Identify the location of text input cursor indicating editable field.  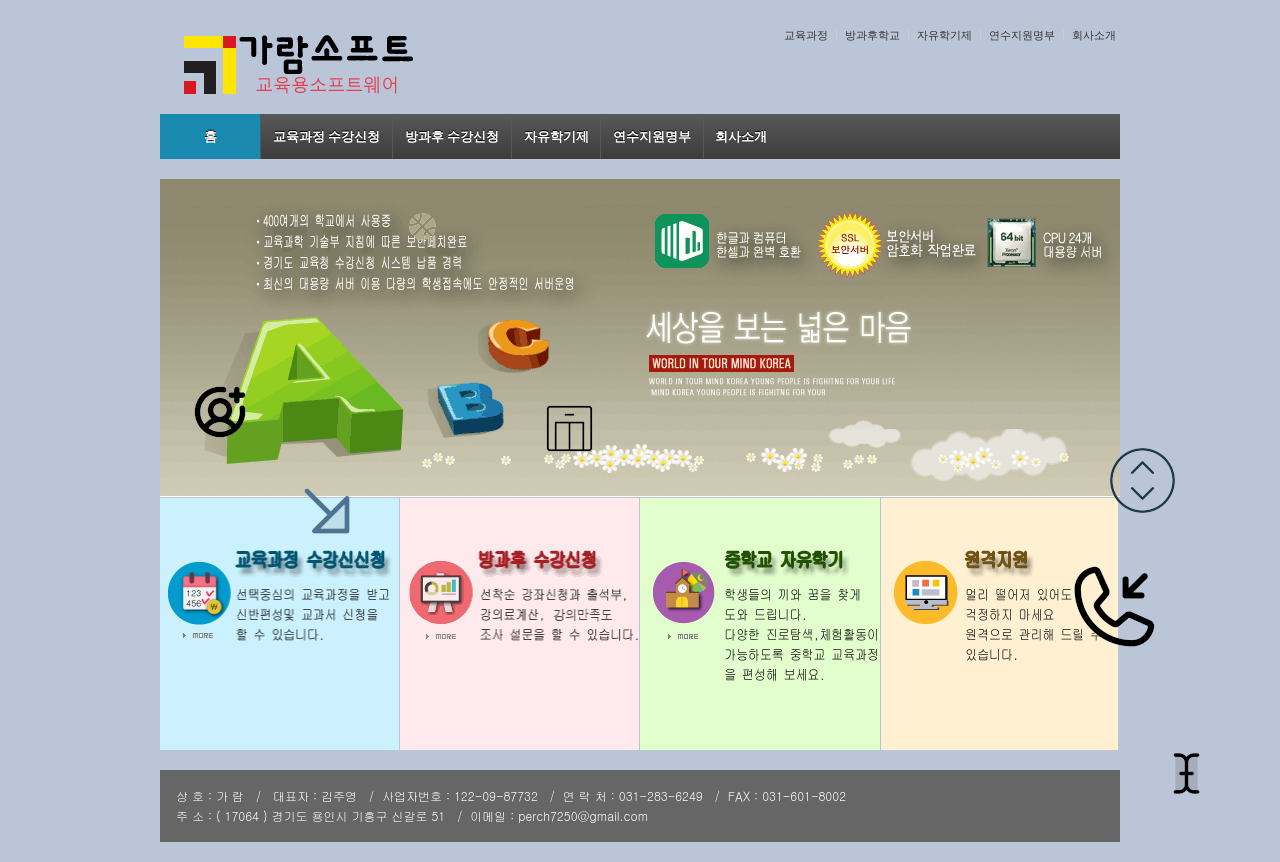
(1186, 773).